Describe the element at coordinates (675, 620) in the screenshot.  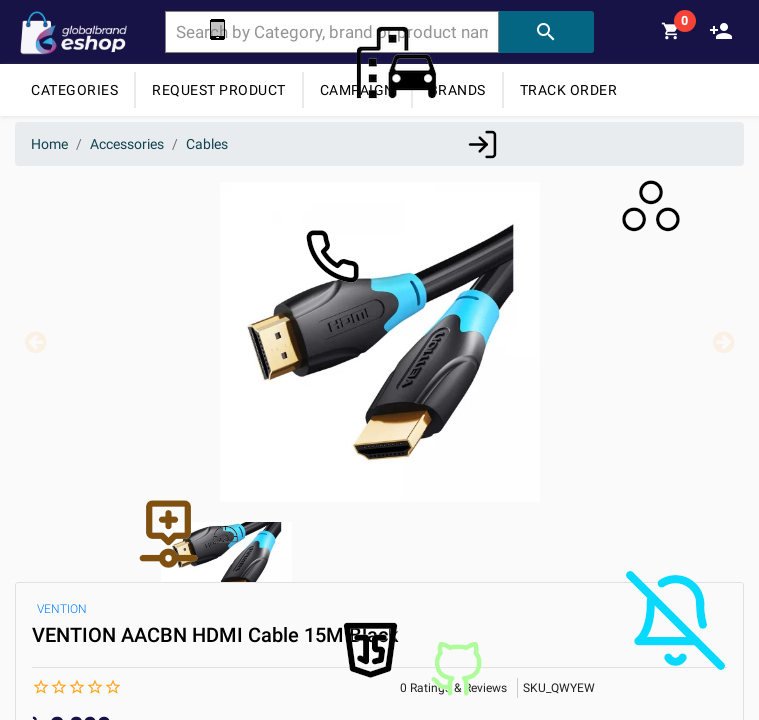
I see `mute notifications` at that location.